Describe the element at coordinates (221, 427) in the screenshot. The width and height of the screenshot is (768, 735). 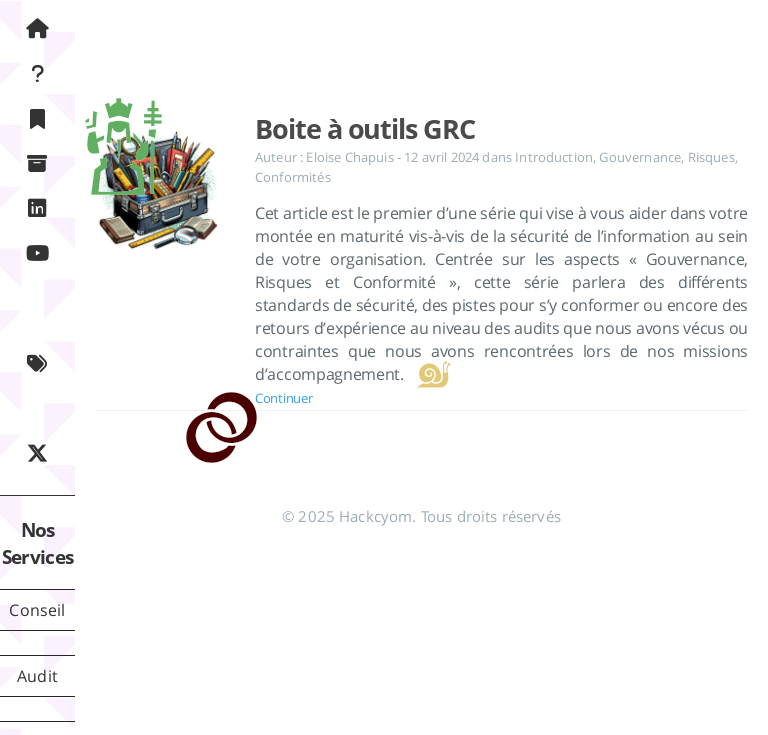
I see `view linked or connected accounts` at that location.